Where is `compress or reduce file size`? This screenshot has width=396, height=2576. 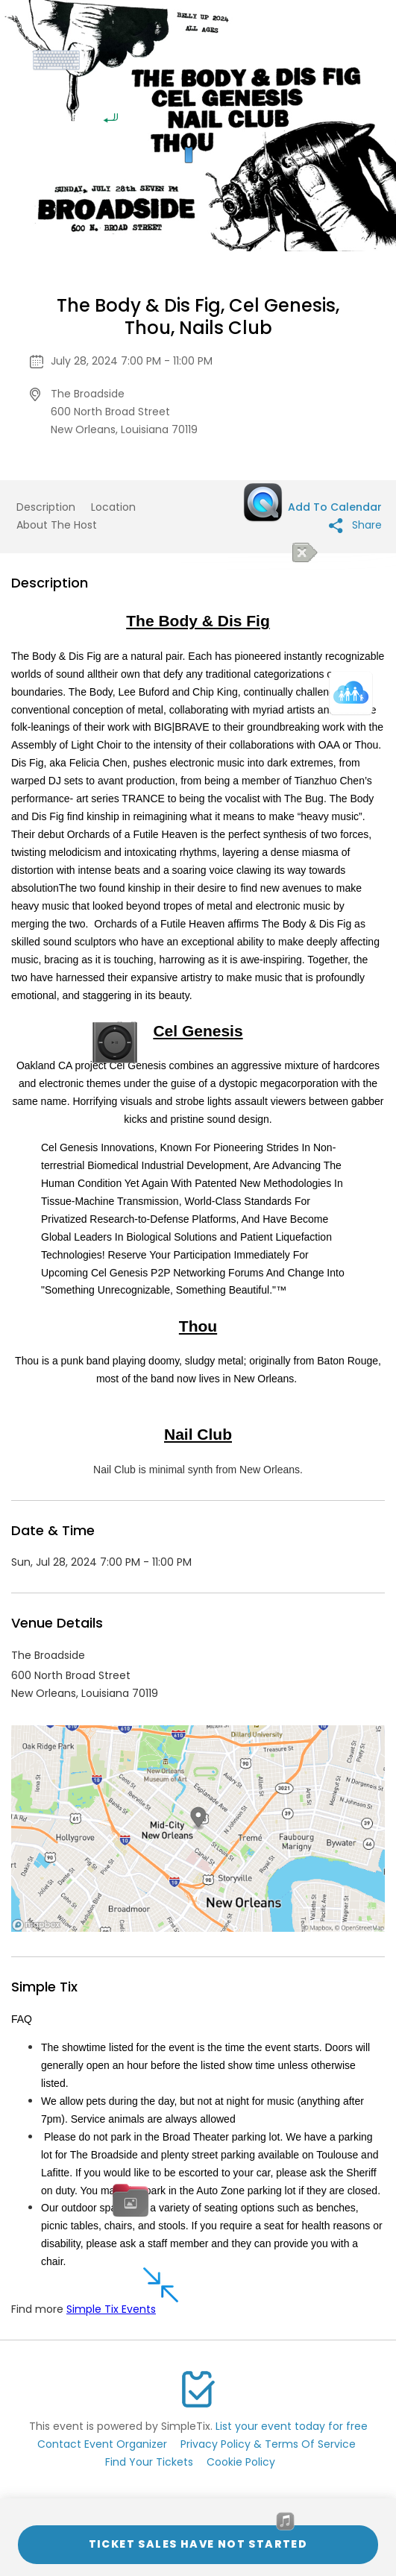 compress or reduce file size is located at coordinates (160, 2284).